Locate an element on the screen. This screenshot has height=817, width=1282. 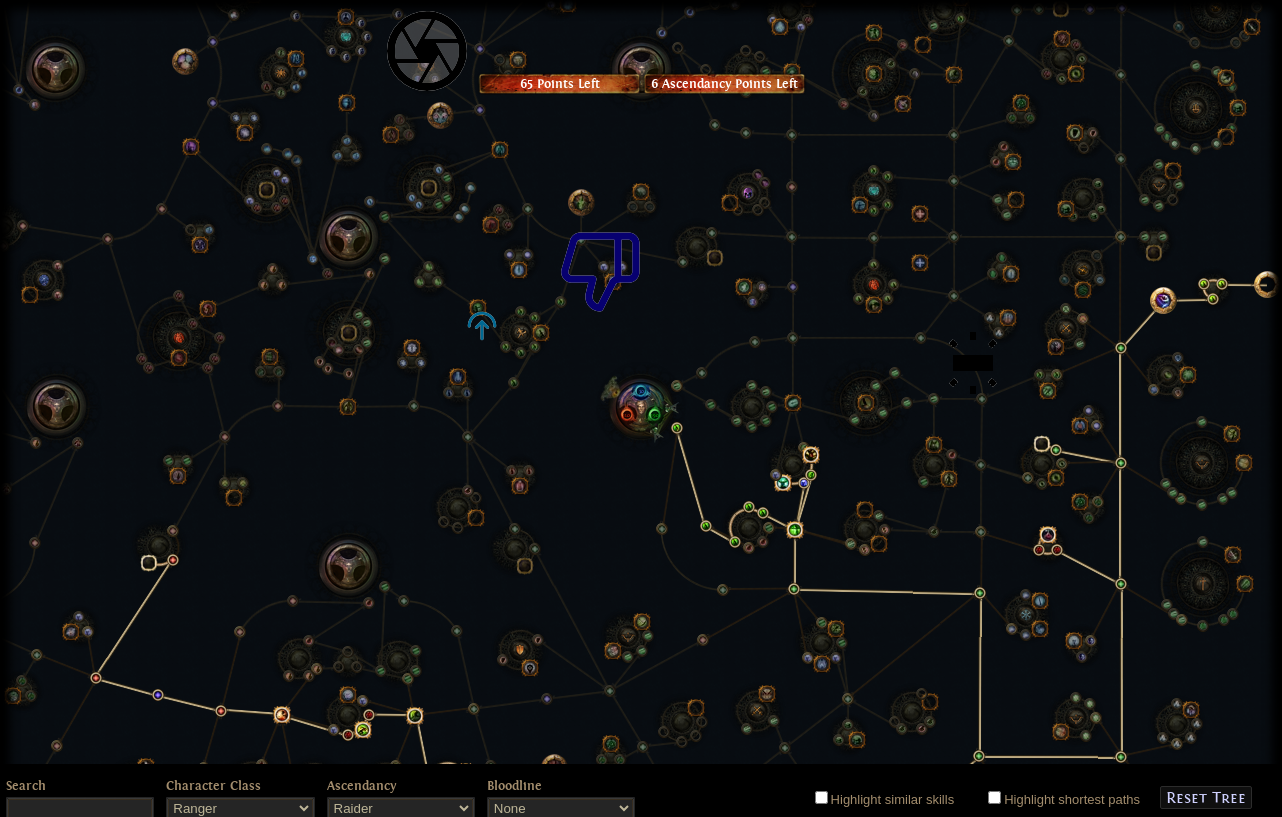
adjust screen brightness settings is located at coordinates (973, 363).